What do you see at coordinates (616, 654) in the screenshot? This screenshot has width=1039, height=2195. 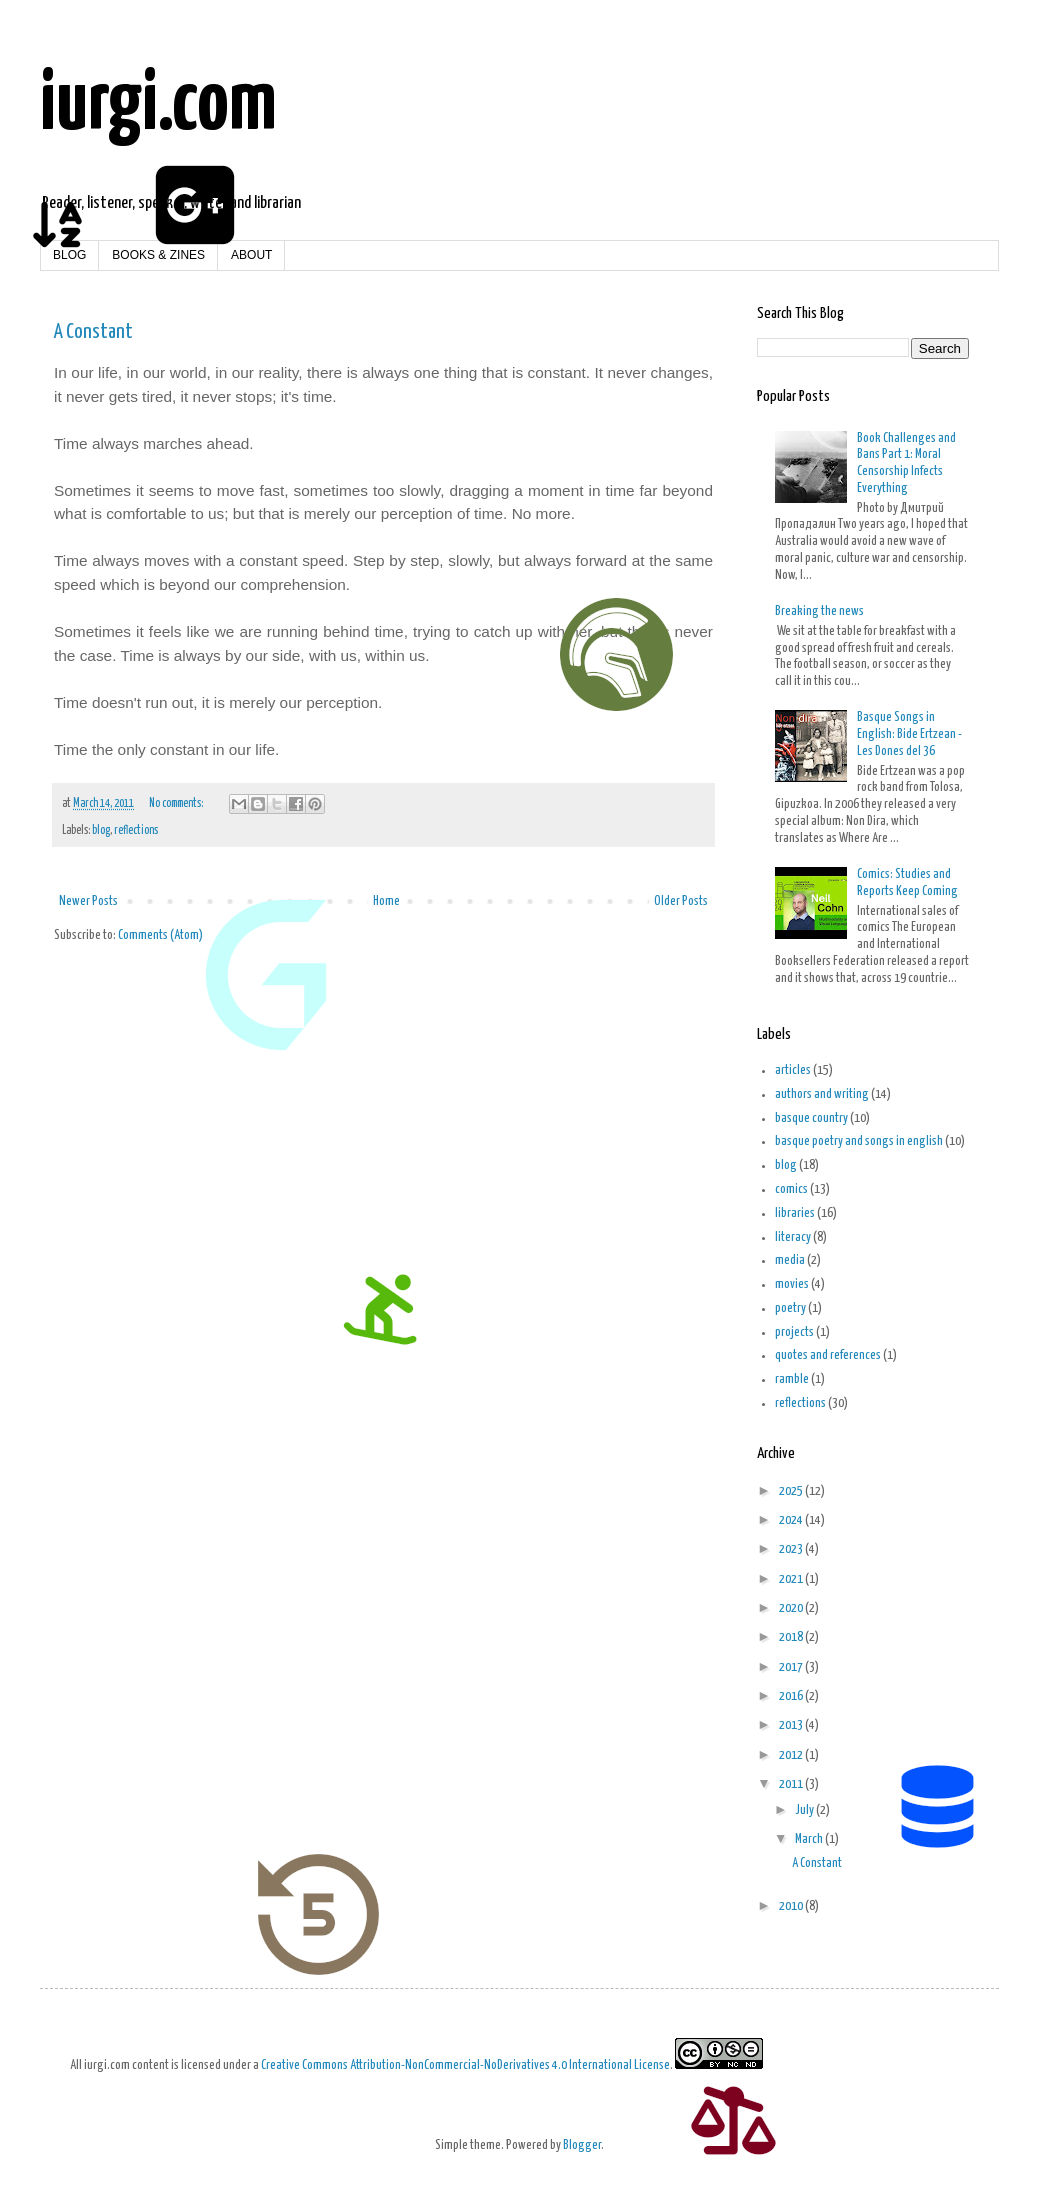 I see `indicates delphi programming environment or IDE` at bounding box center [616, 654].